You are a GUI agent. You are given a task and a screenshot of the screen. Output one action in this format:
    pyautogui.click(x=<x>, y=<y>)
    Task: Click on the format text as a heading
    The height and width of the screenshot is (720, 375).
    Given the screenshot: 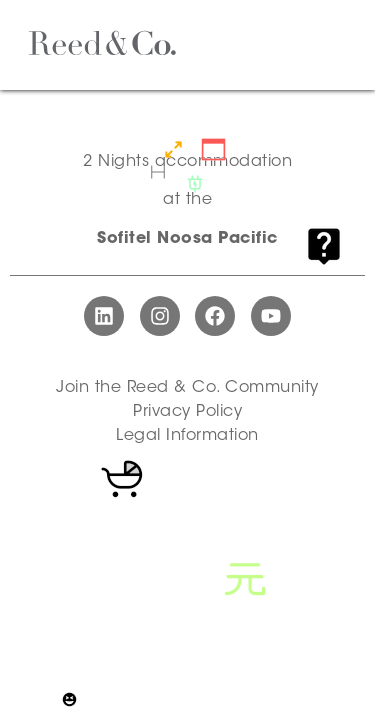 What is the action you would take?
    pyautogui.click(x=158, y=172)
    